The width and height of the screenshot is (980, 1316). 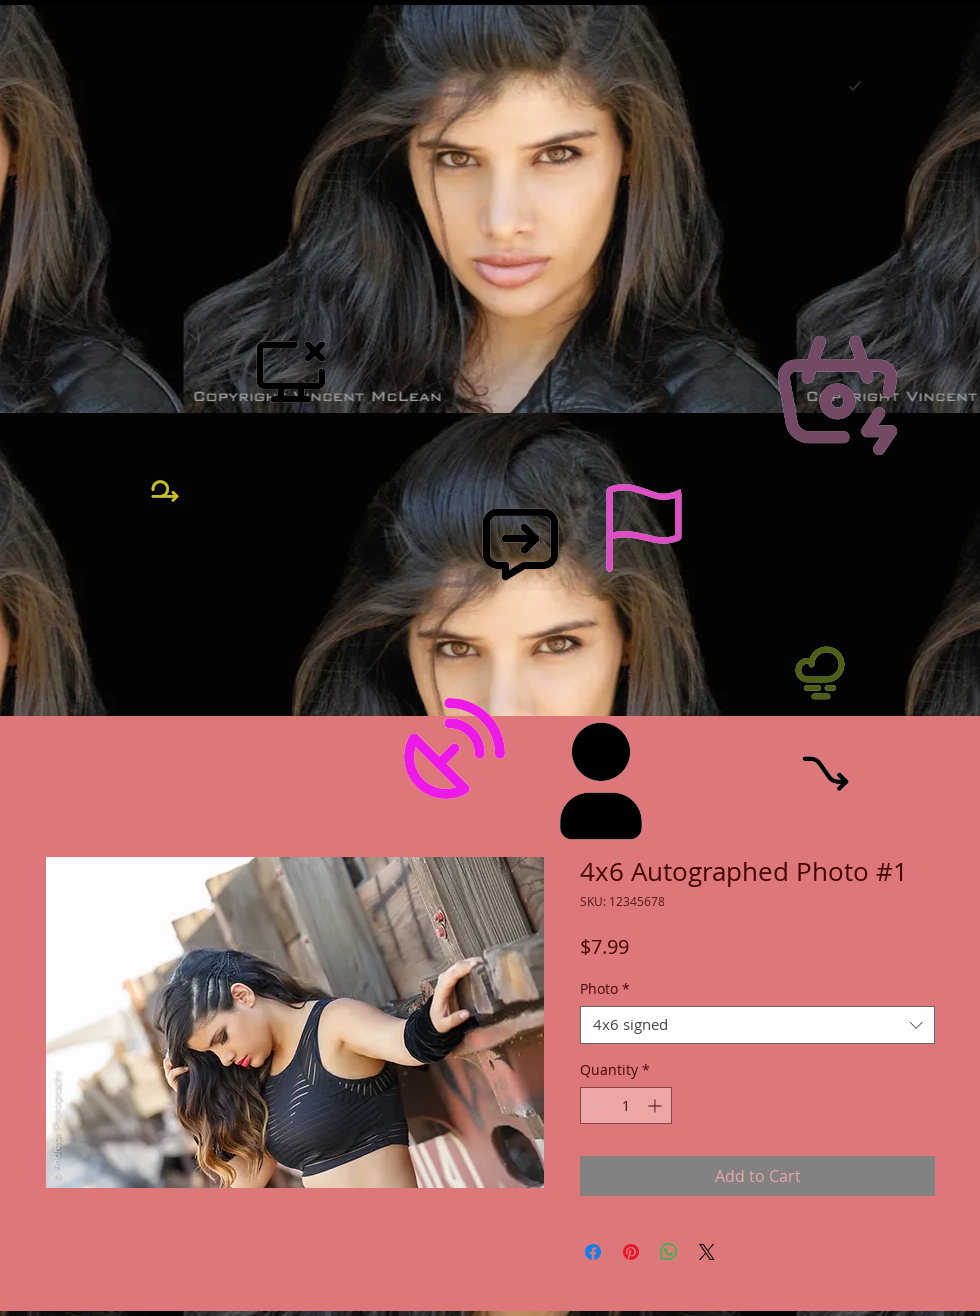 What do you see at coordinates (601, 781) in the screenshot?
I see `view your profile` at bounding box center [601, 781].